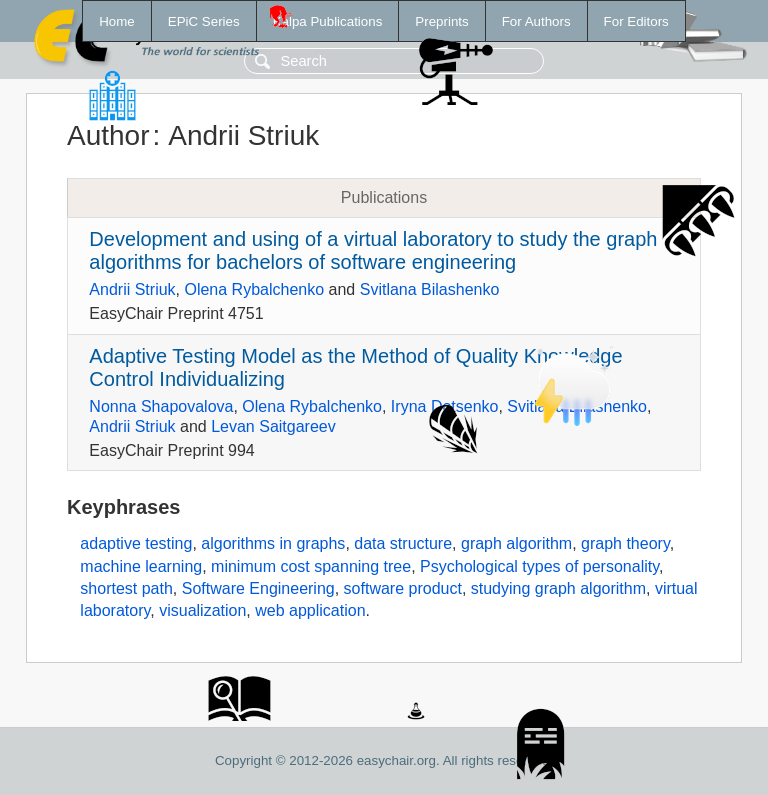  I want to click on search through archived documents, so click(239, 698).